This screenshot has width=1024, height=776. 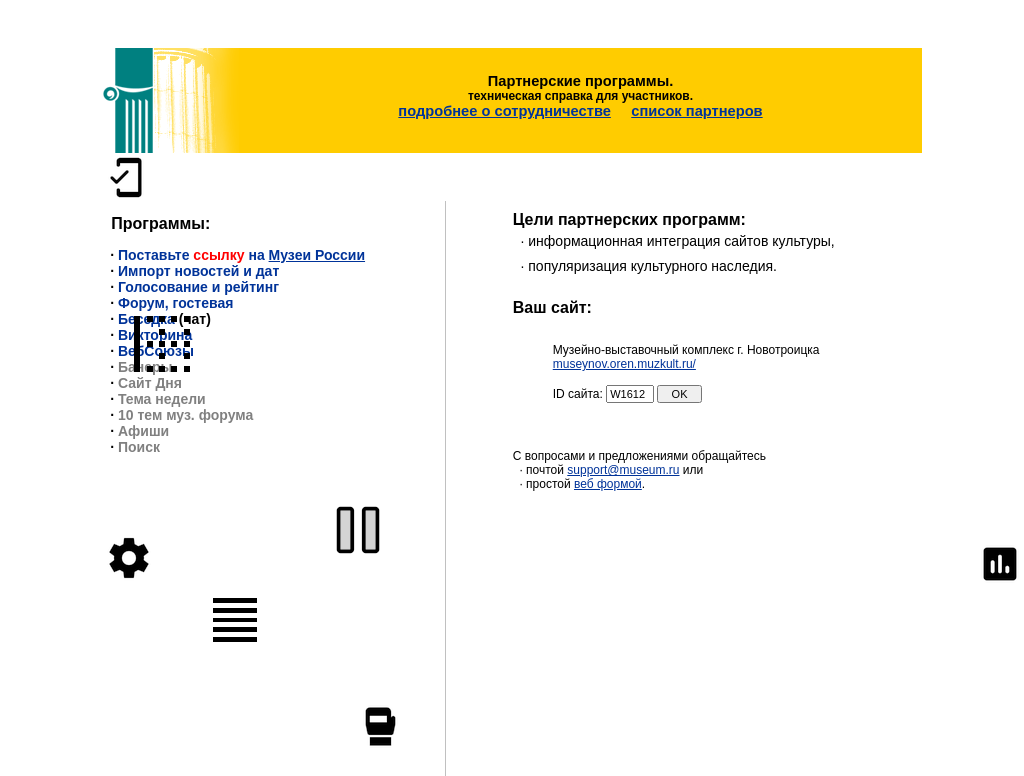 I want to click on apply border to left edge of cell or element, so click(x=162, y=344).